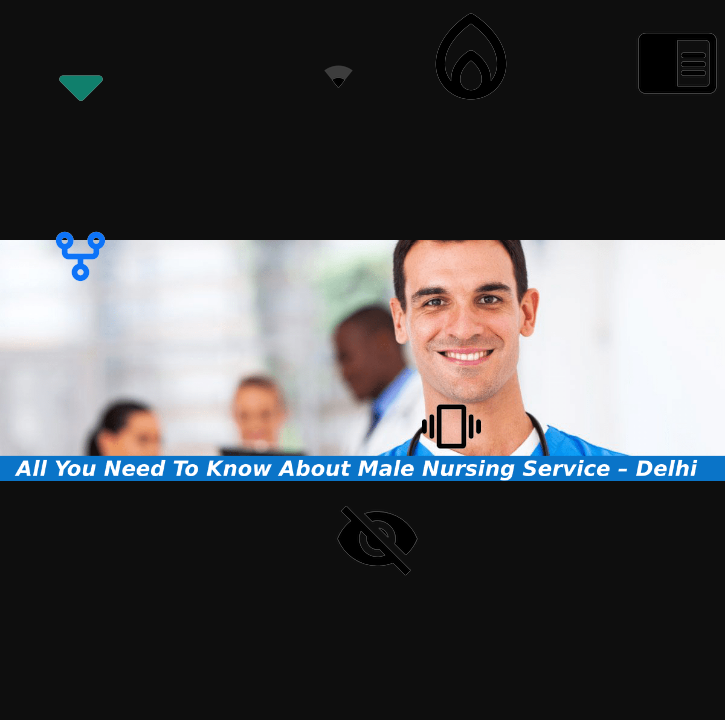 The width and height of the screenshot is (725, 720). Describe the element at coordinates (677, 61) in the screenshot. I see `switch to reader mode for distraction-free reading` at that location.